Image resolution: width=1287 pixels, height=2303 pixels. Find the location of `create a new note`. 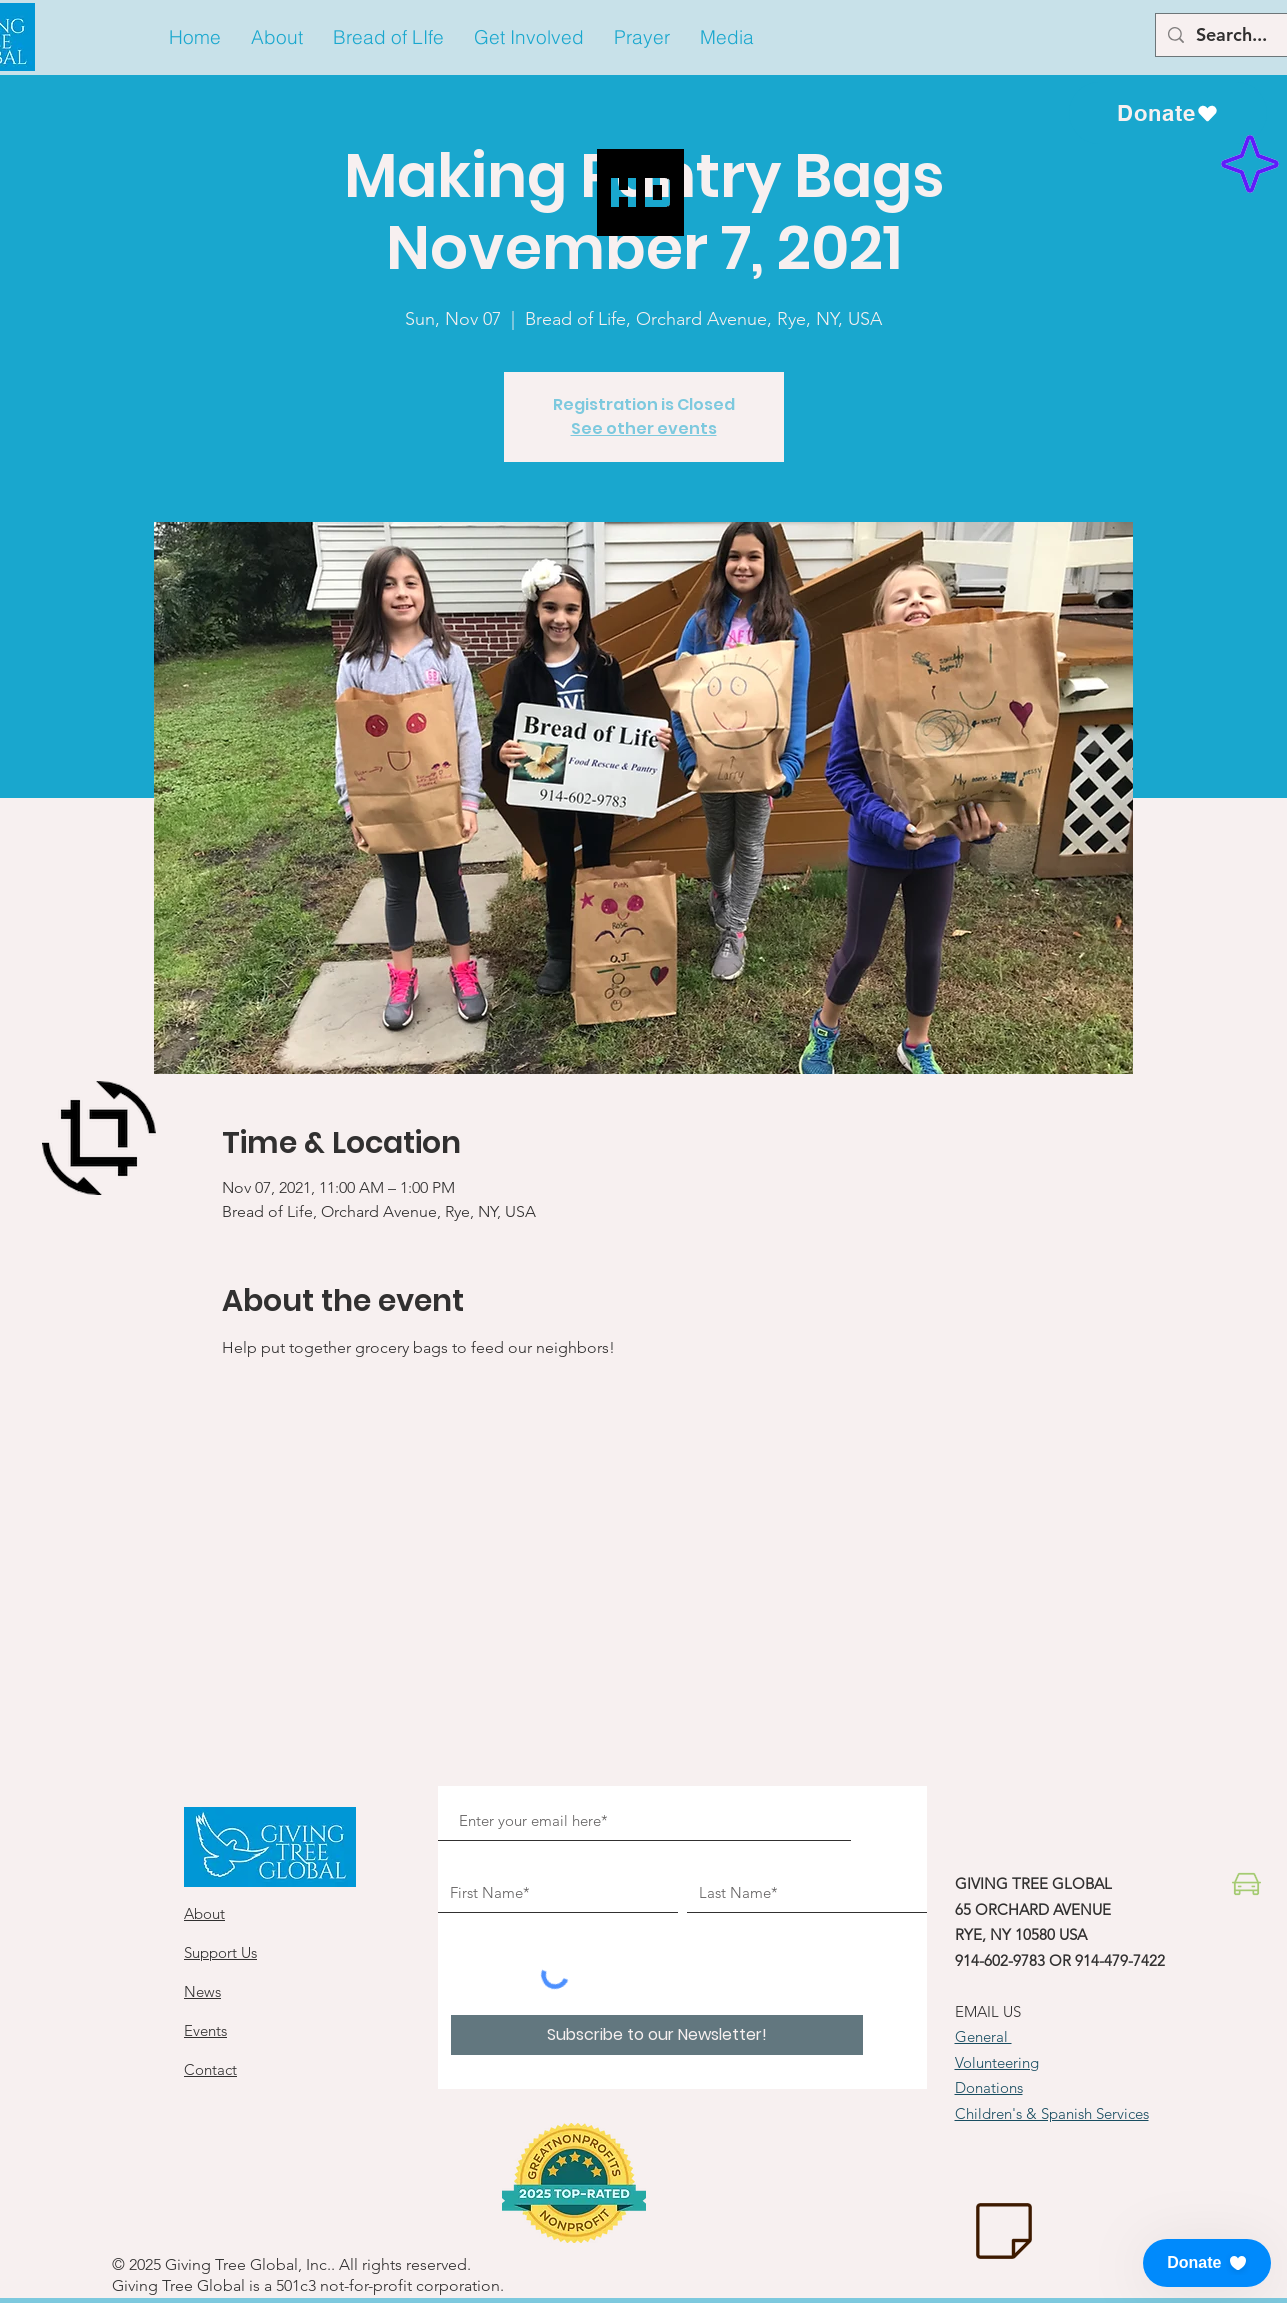

create a new note is located at coordinates (1004, 2231).